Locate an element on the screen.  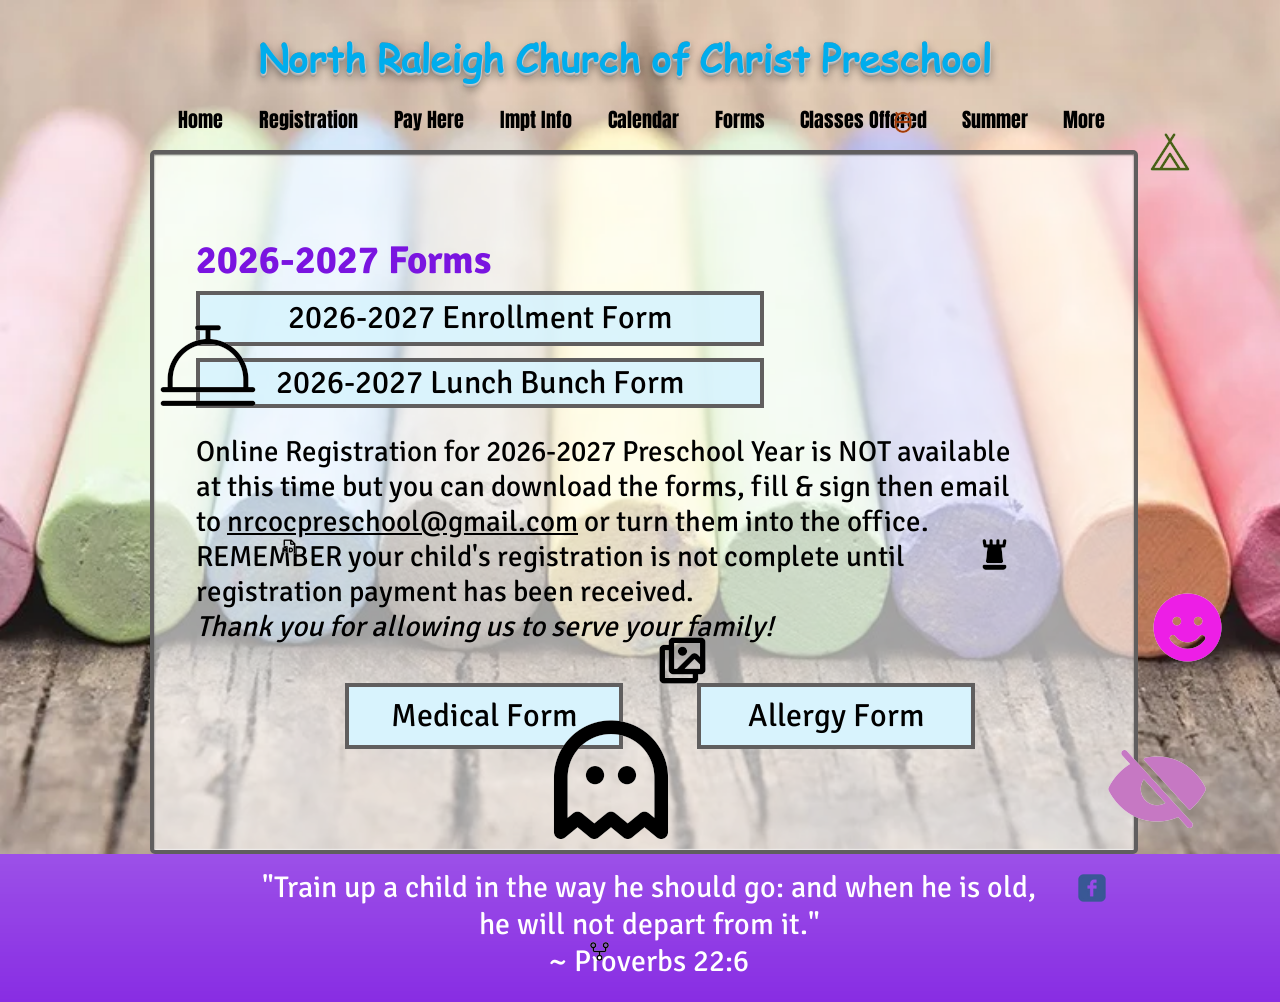
add an emoji or reaction is located at coordinates (1187, 627).